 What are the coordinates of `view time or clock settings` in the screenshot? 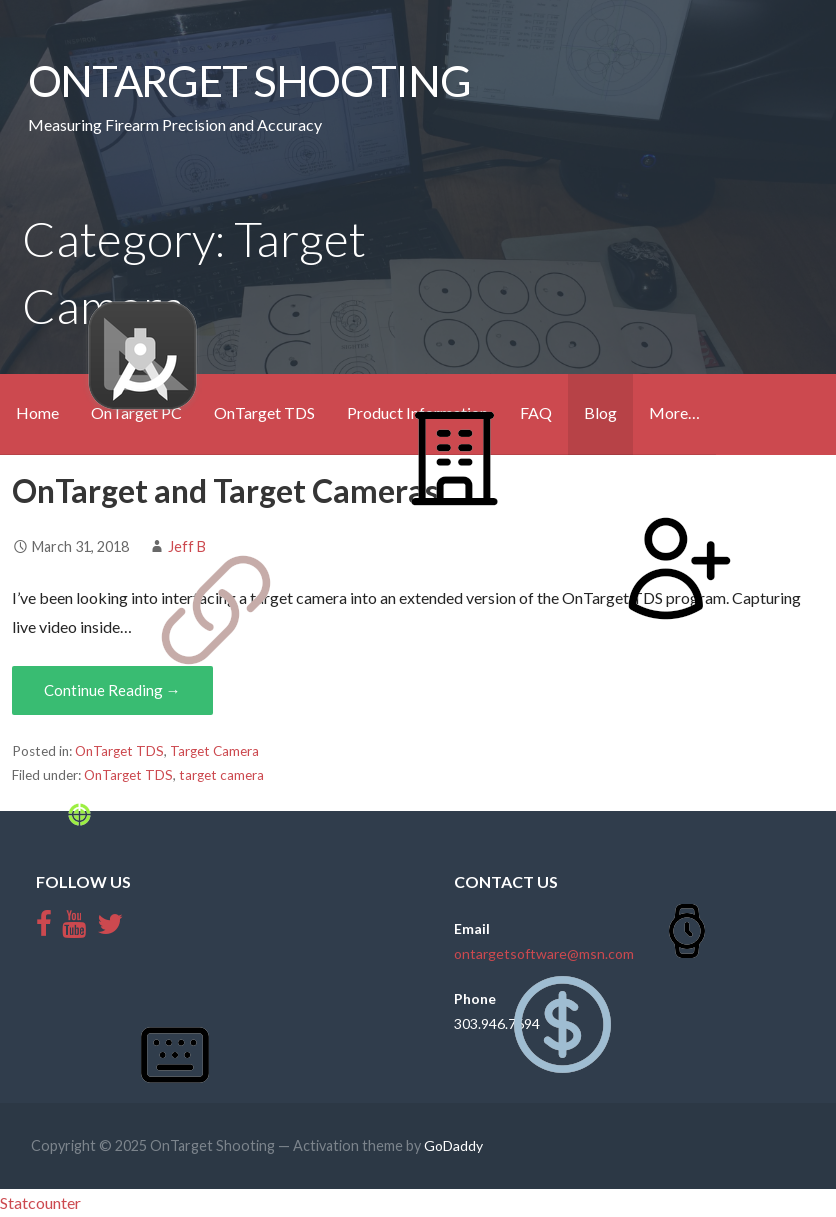 It's located at (687, 931).